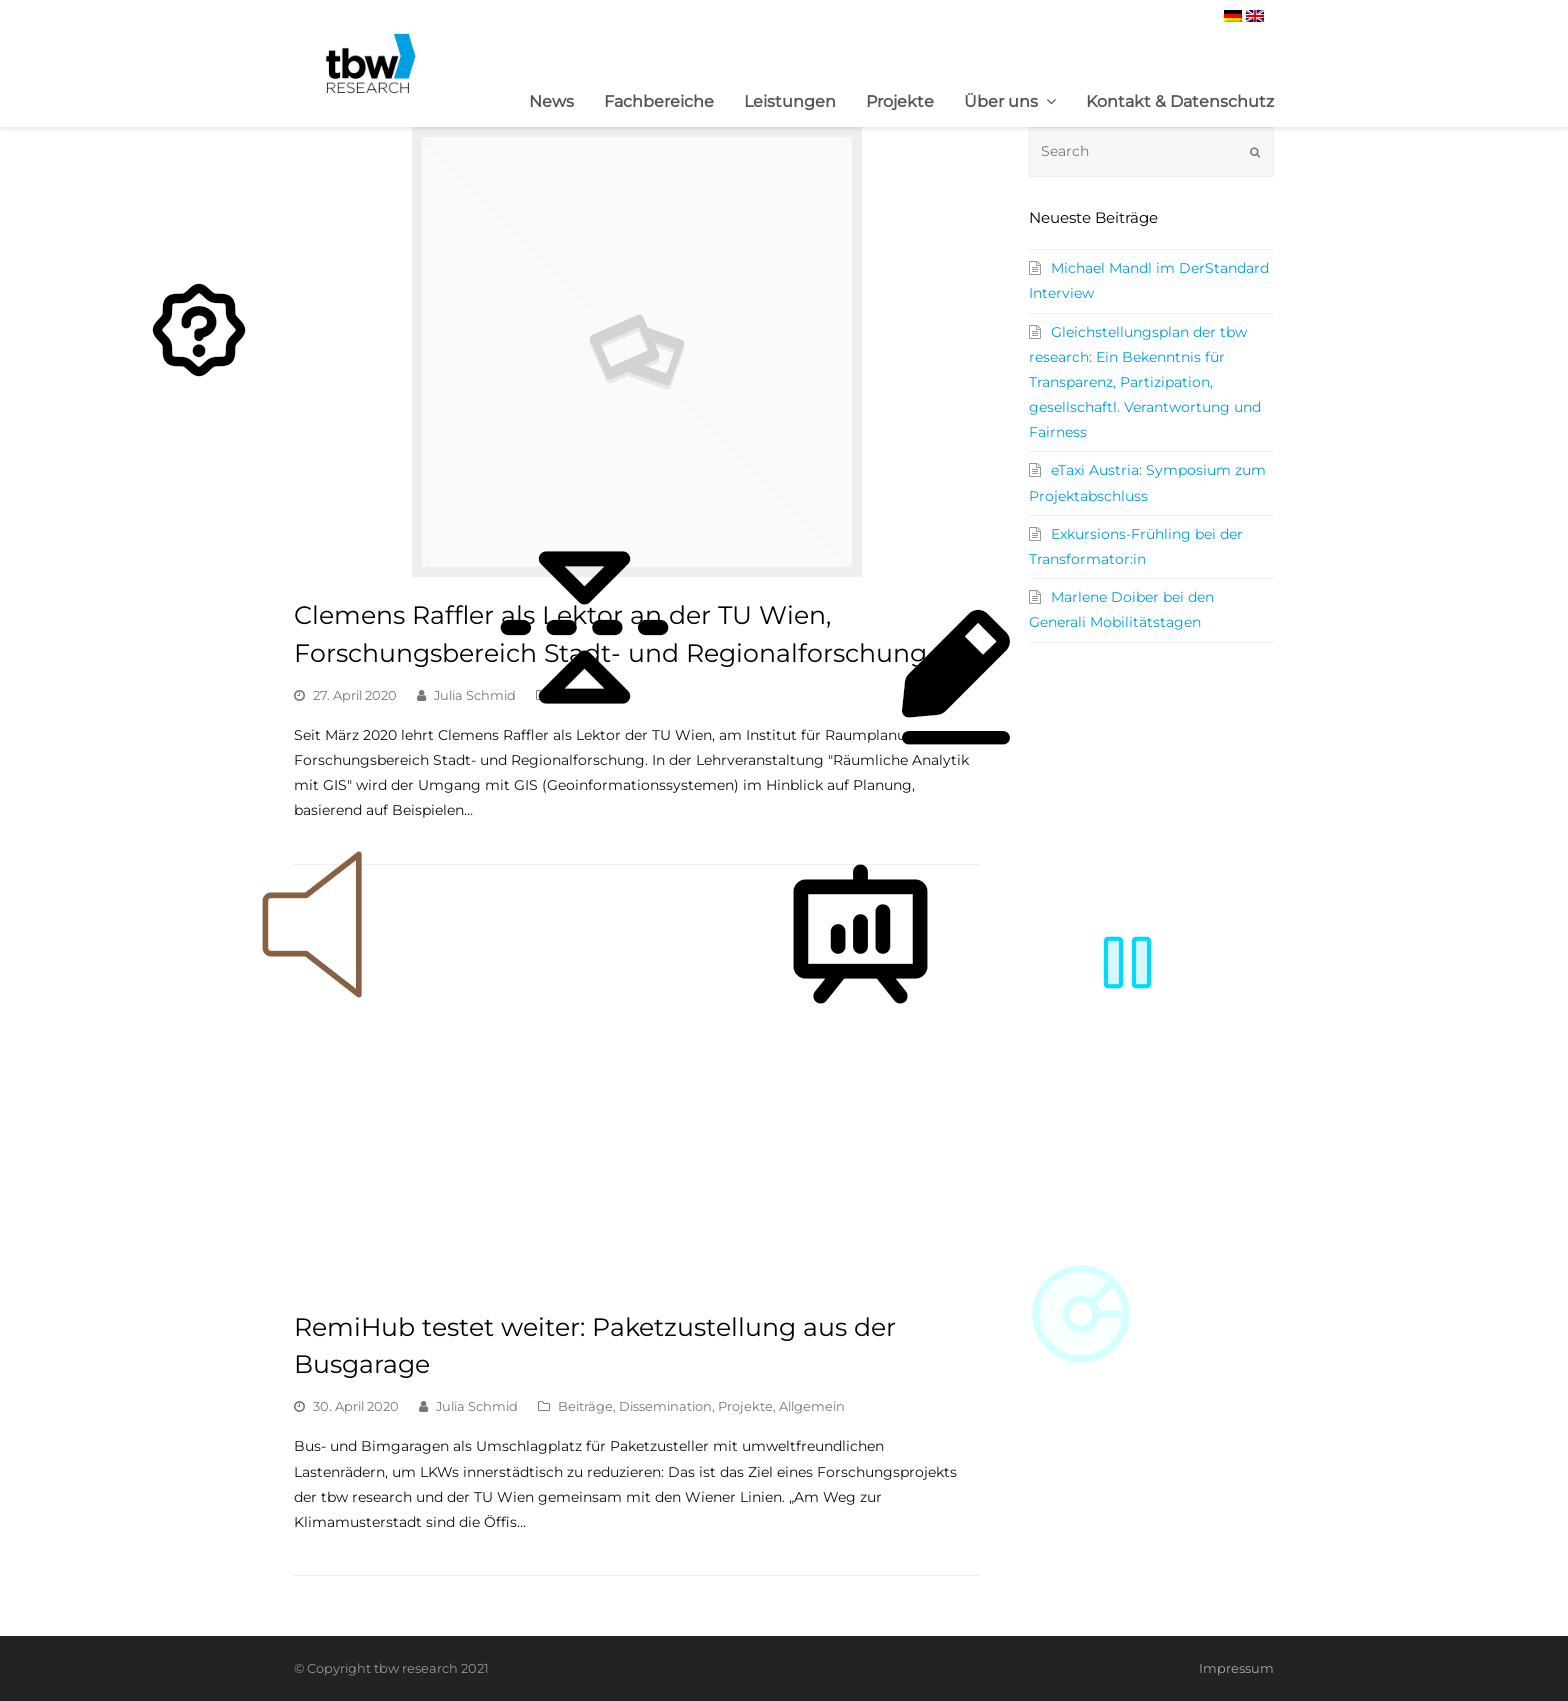  What do you see at coordinates (956, 677) in the screenshot?
I see `edit content or text` at bounding box center [956, 677].